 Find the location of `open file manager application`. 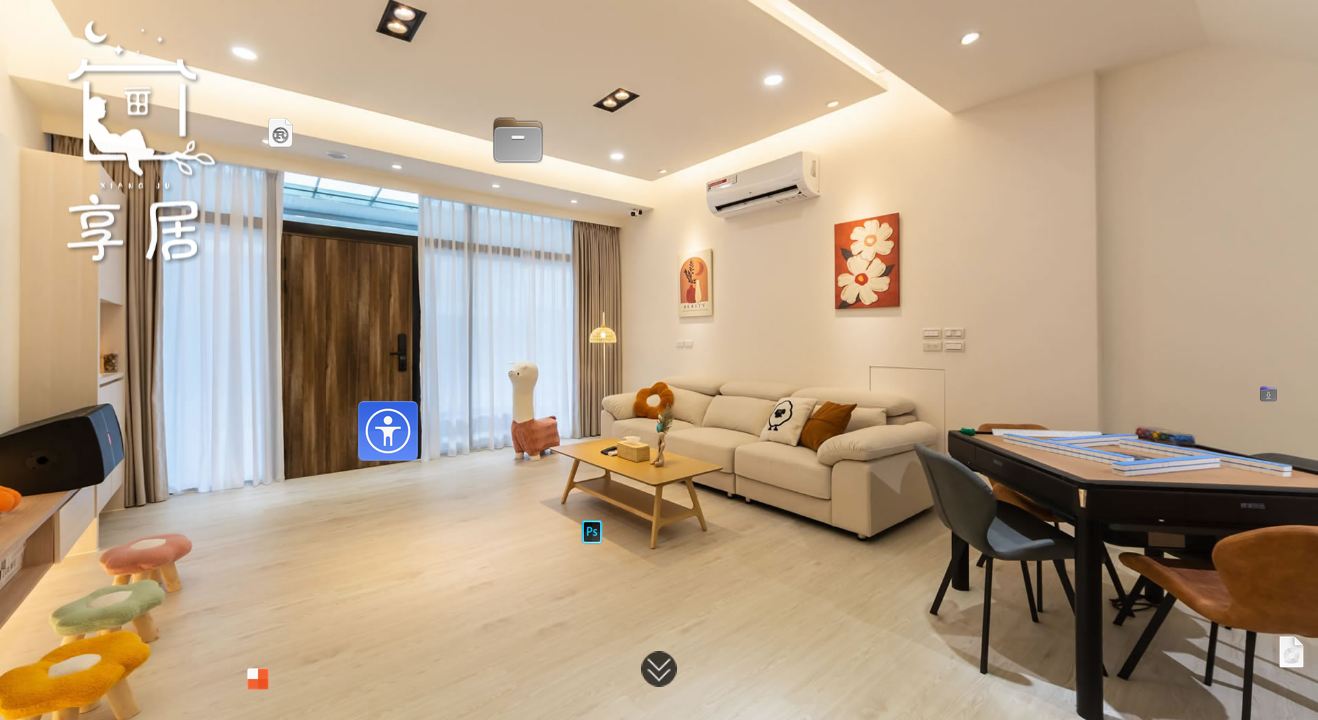

open file manager application is located at coordinates (518, 140).